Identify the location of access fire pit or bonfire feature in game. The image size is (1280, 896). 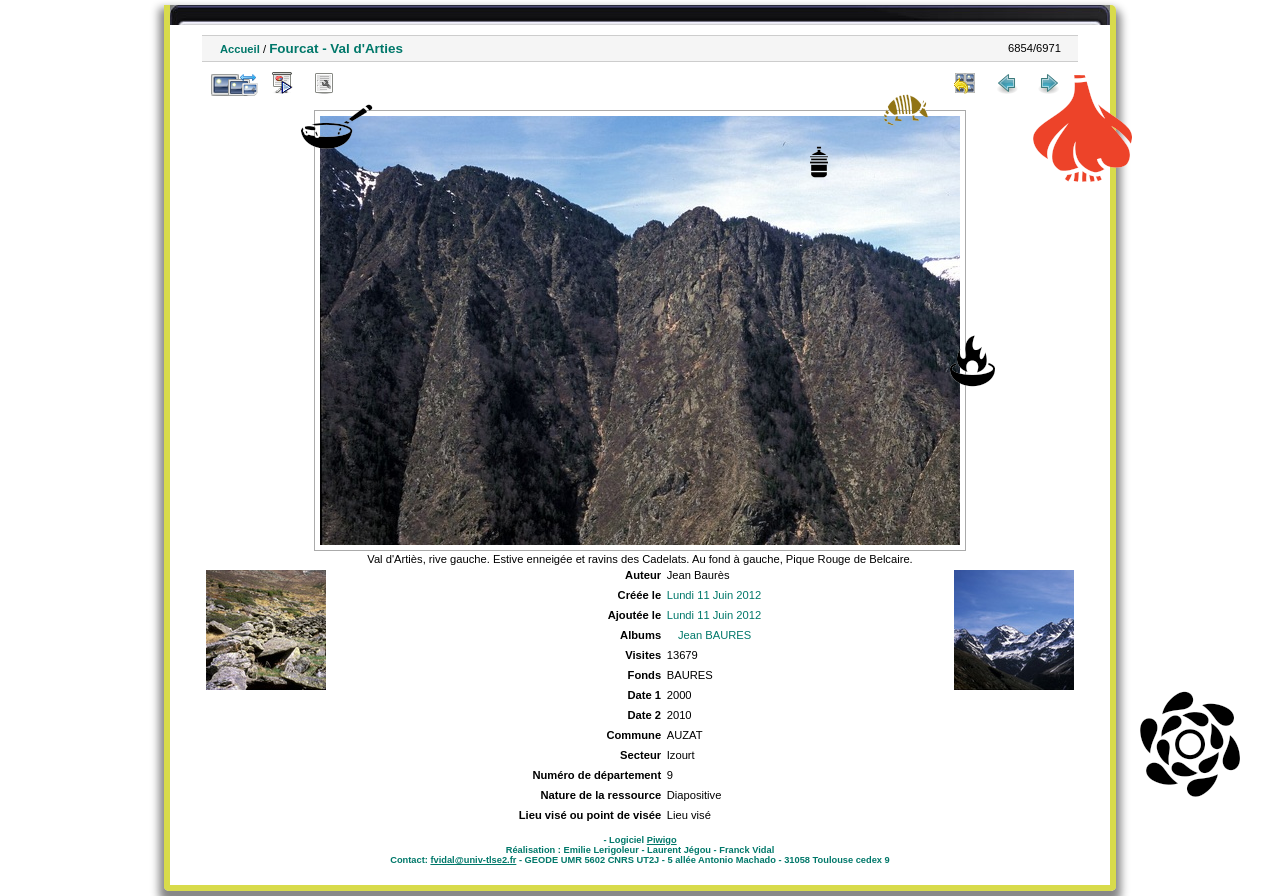
(972, 361).